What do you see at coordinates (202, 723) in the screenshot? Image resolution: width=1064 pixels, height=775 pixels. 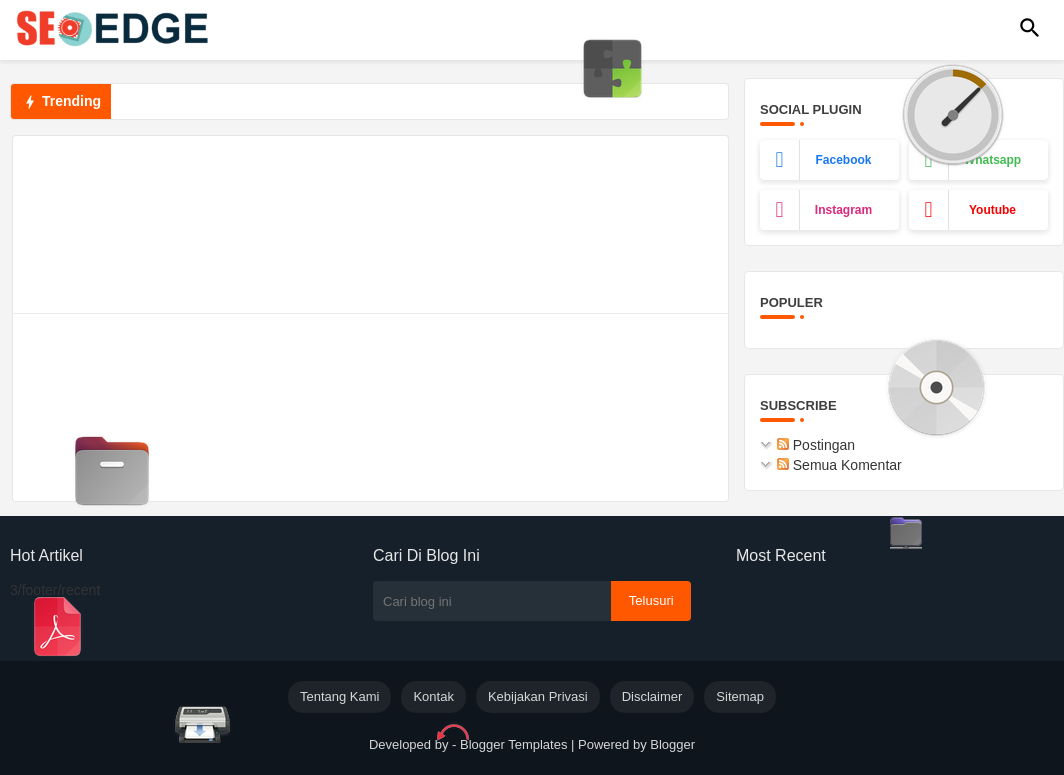 I see `indicates a document is currently printing` at bounding box center [202, 723].